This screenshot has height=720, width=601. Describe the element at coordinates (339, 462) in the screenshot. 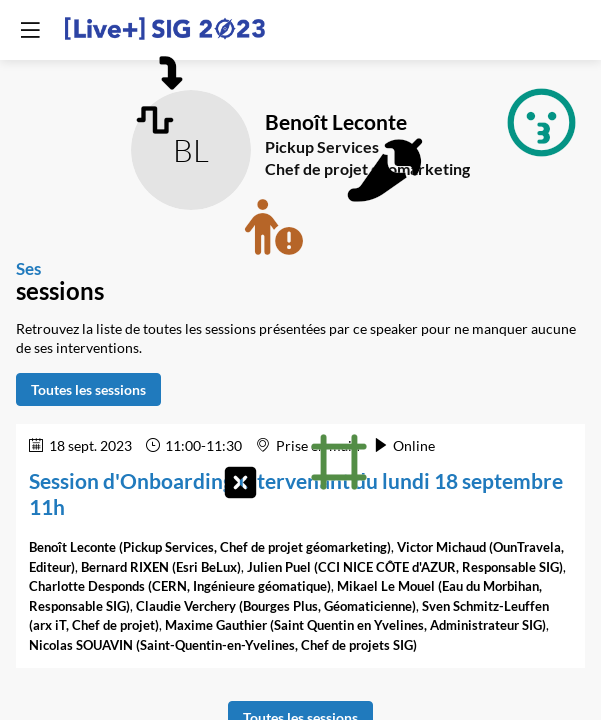

I see `access frame or artboard settings` at that location.